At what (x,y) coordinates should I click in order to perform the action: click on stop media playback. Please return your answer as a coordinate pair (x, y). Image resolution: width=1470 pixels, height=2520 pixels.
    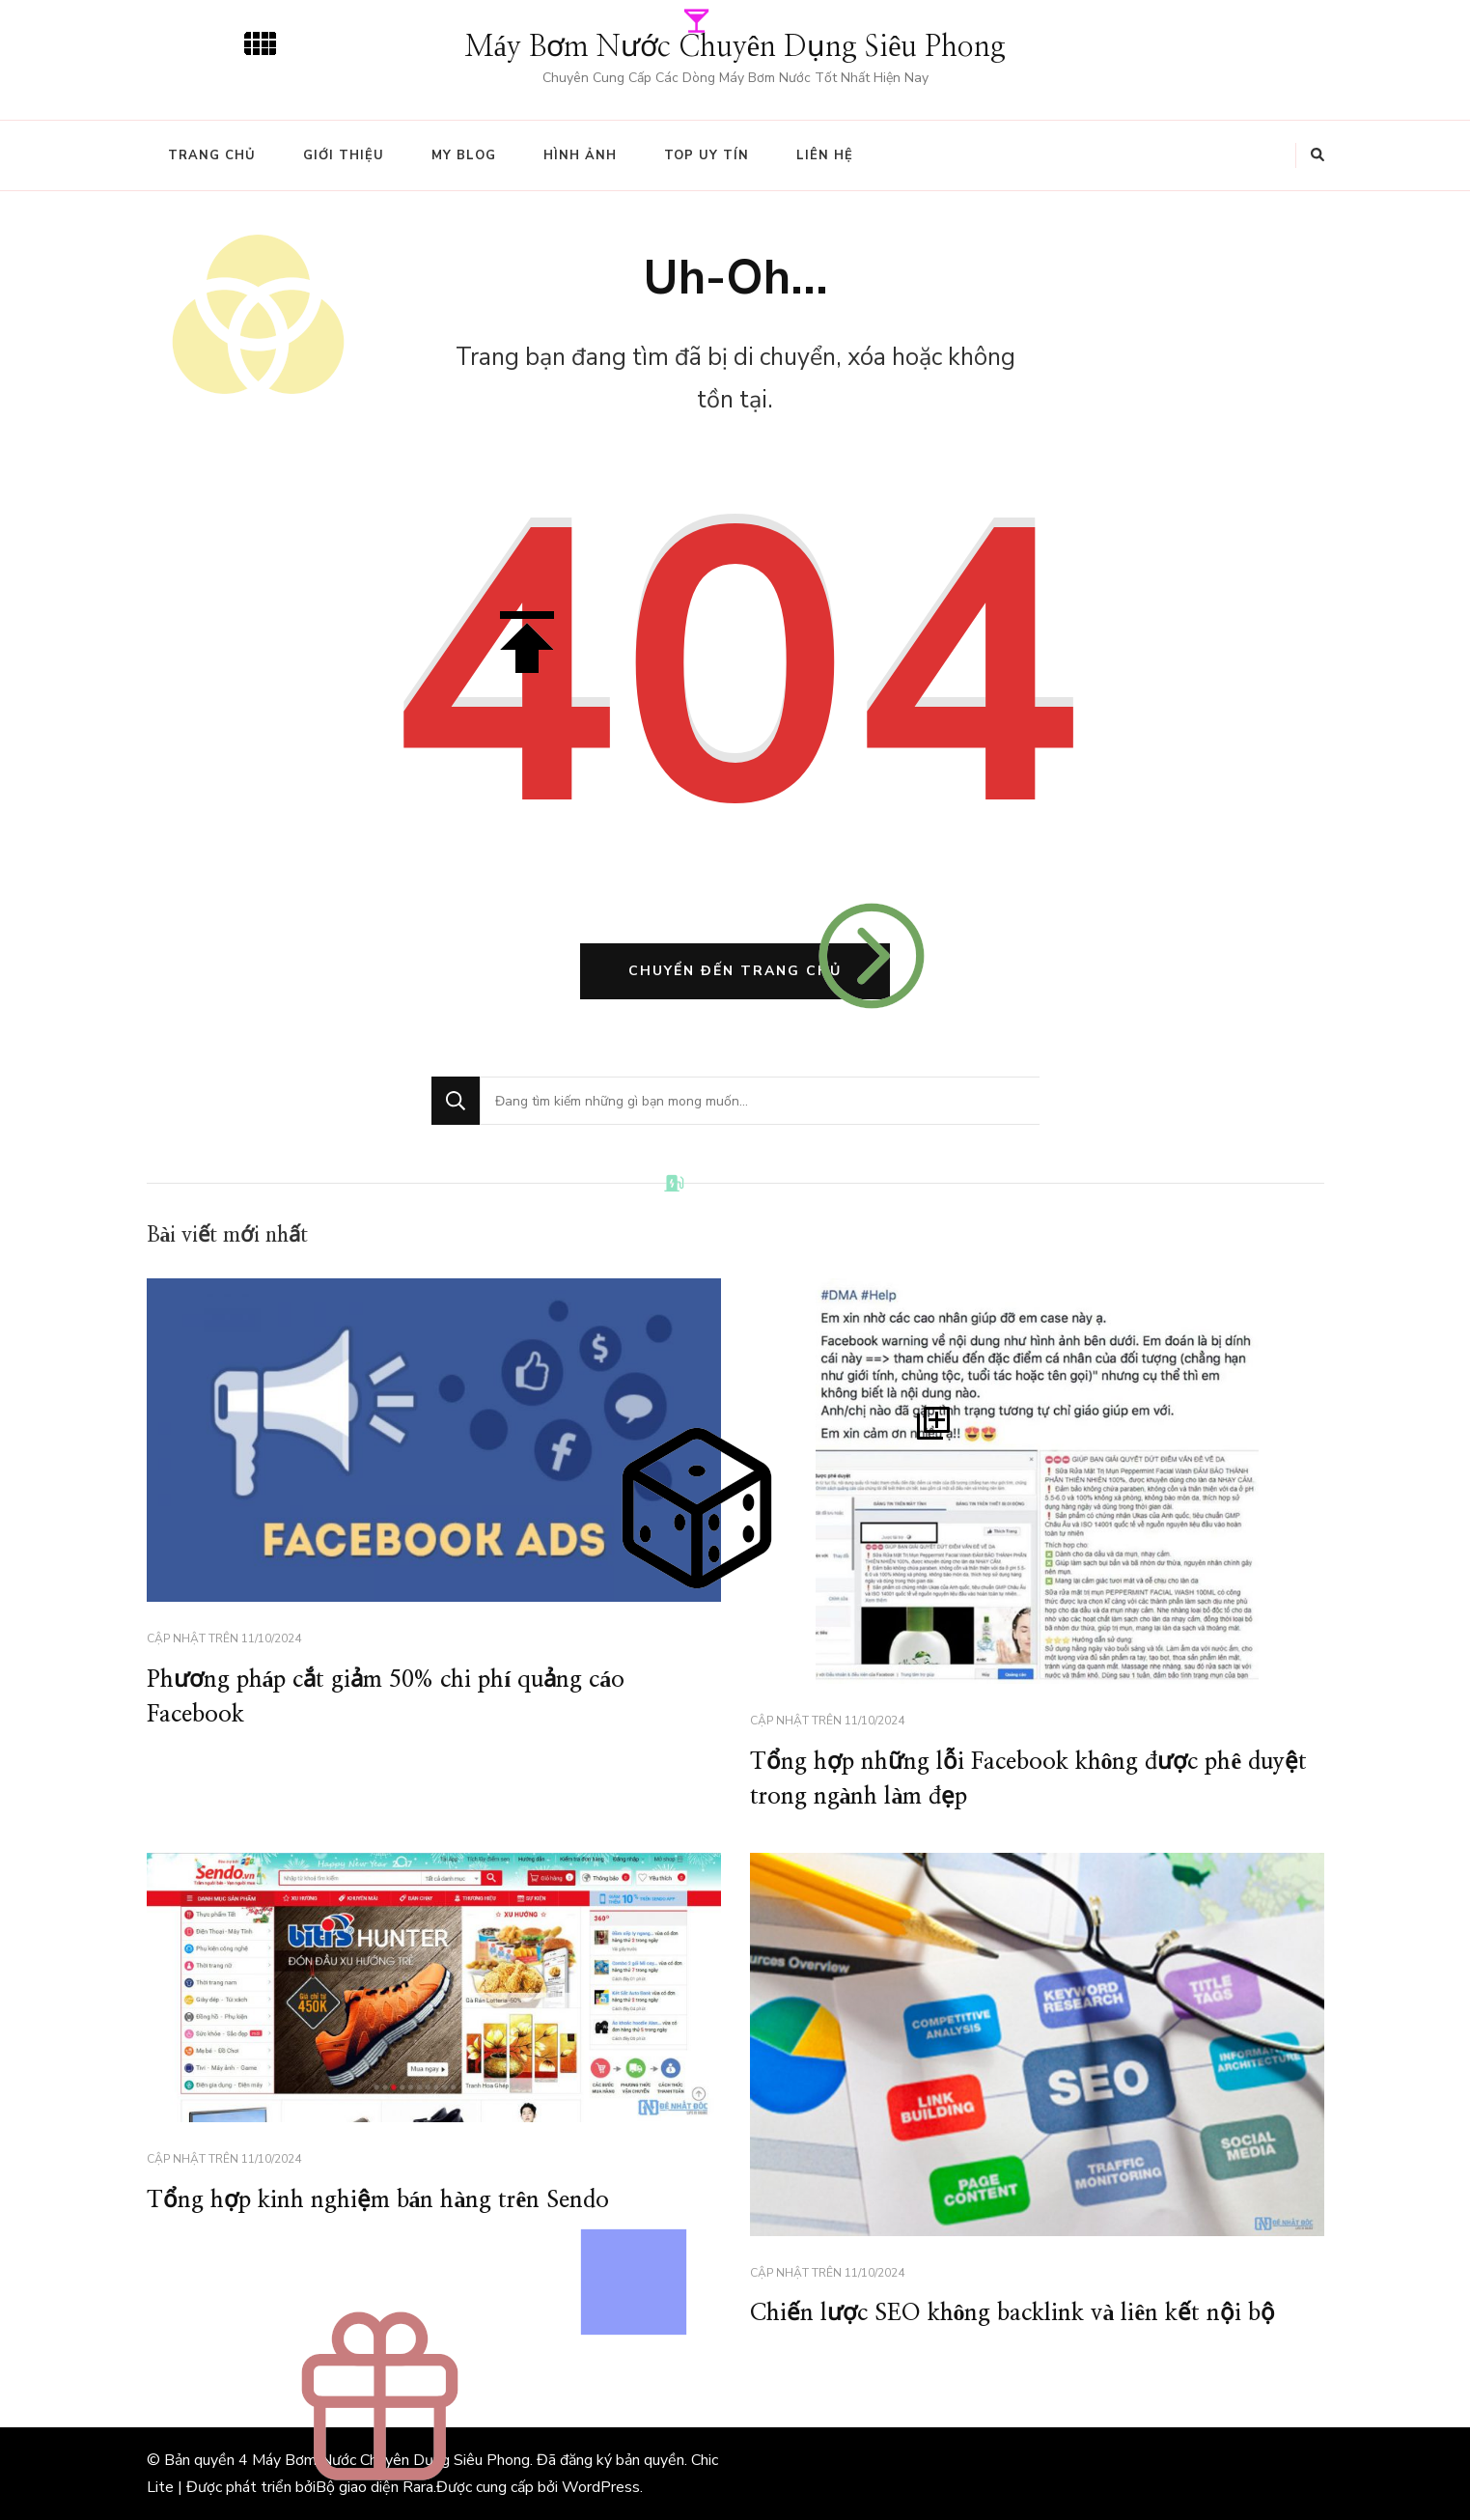
    Looking at the image, I should click on (633, 2282).